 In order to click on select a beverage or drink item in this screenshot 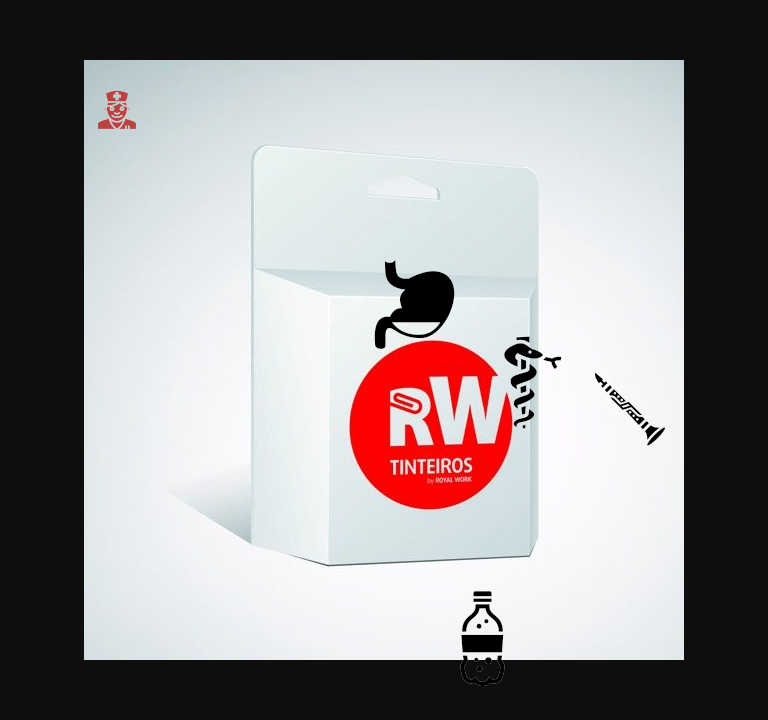, I will do `click(482, 638)`.